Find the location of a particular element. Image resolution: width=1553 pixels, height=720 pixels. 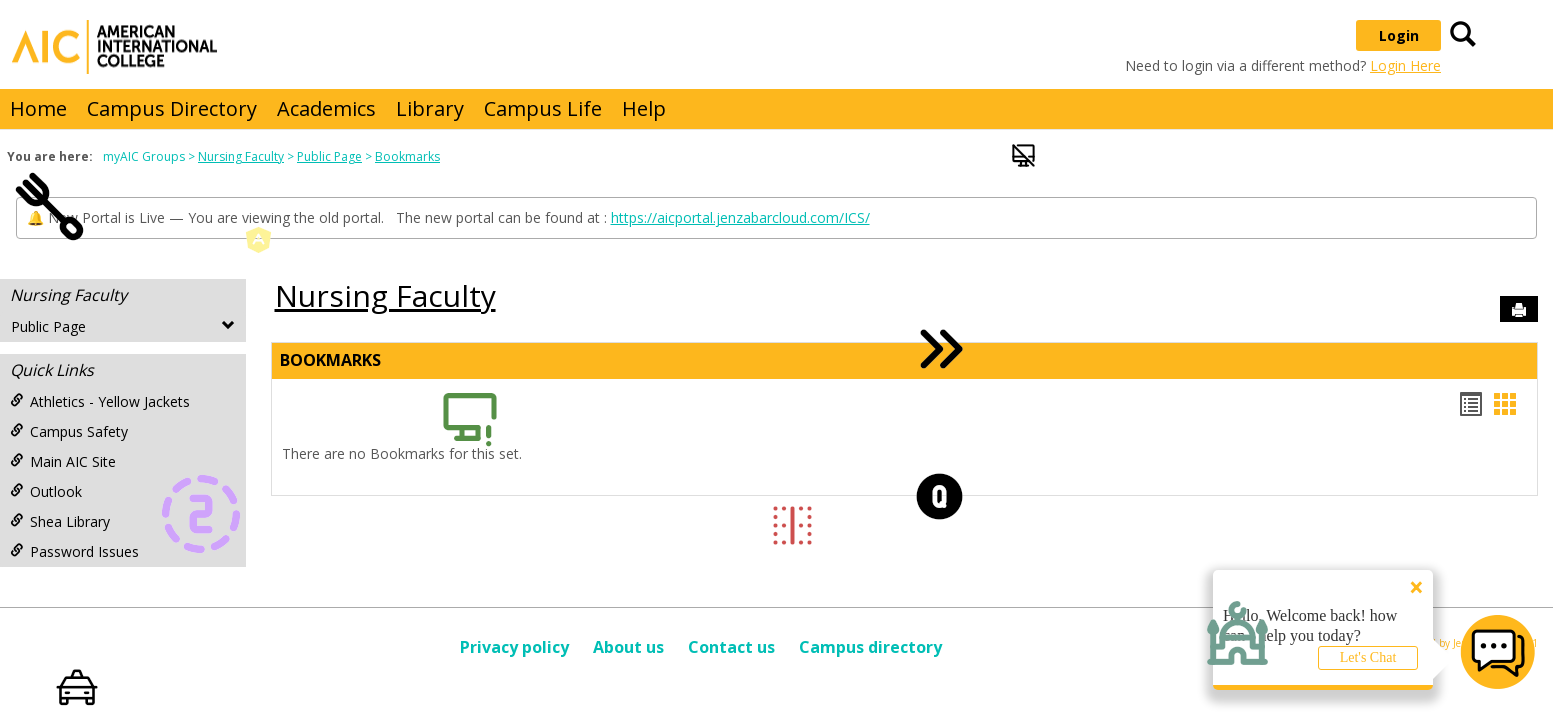

indicates an Angular framework project or application is located at coordinates (258, 239).